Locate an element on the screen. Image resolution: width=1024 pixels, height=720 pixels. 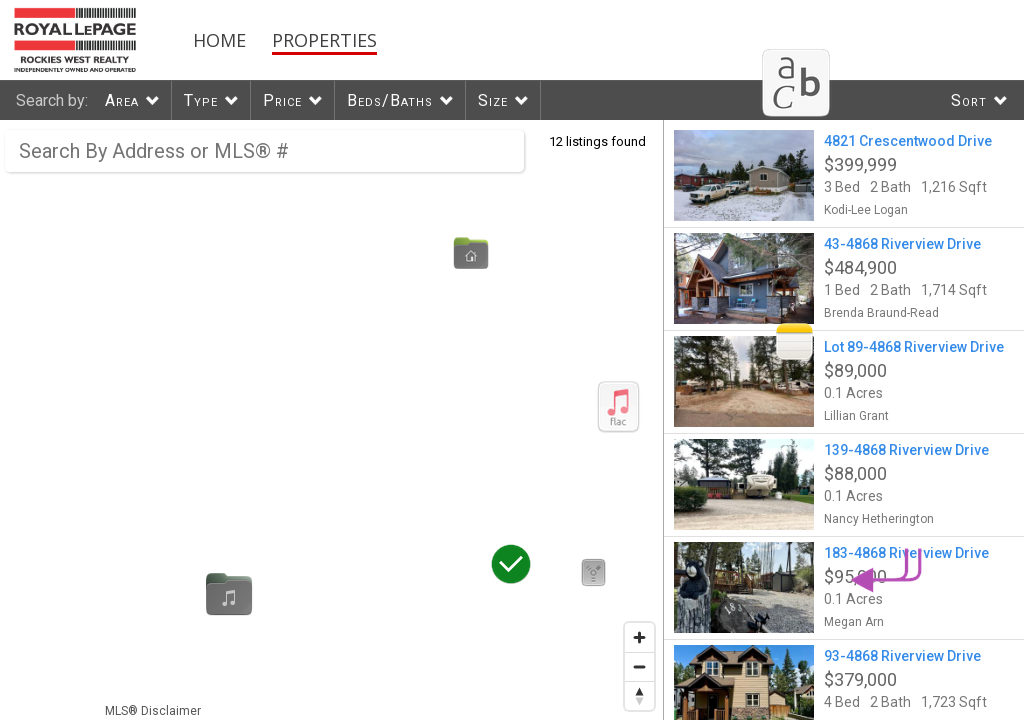
open the notes app is located at coordinates (794, 341).